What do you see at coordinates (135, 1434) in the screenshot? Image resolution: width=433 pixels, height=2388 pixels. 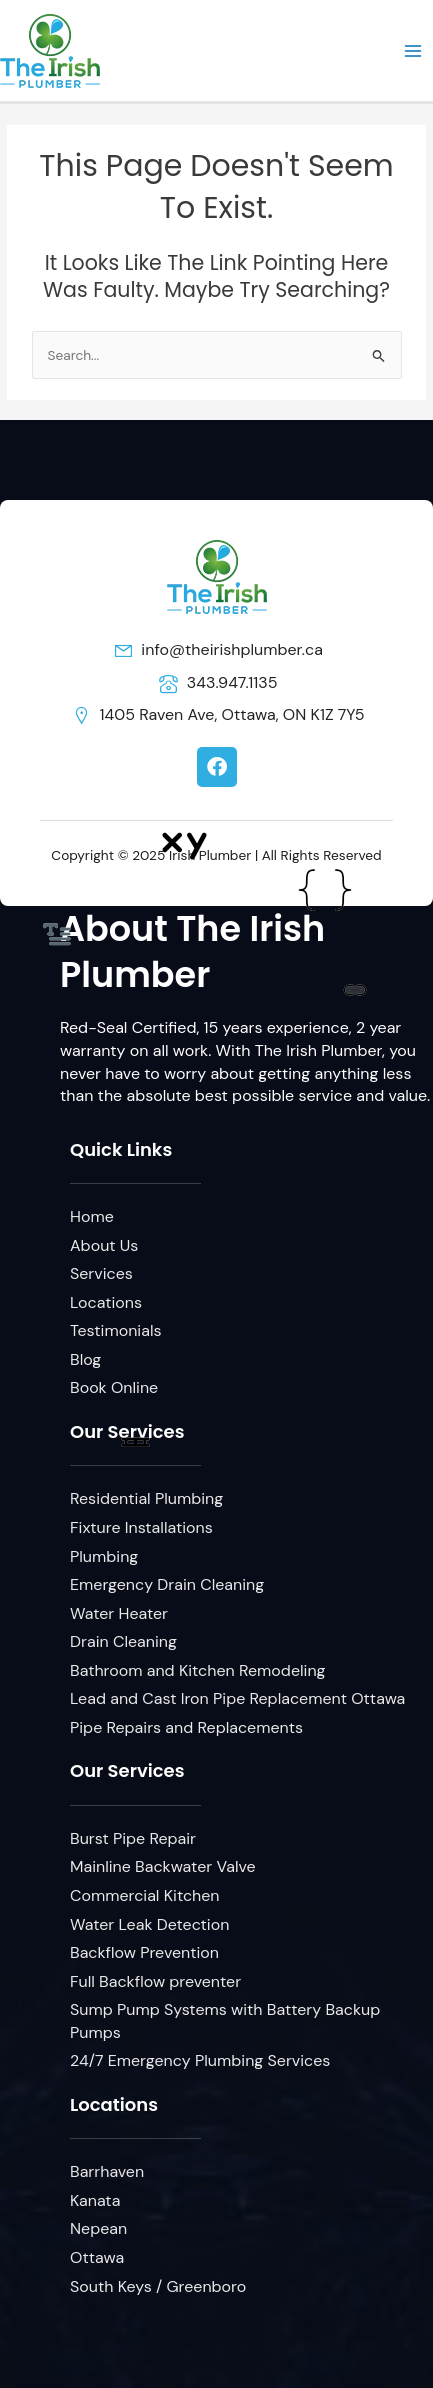 I see `view warehouse inventory` at bounding box center [135, 1434].